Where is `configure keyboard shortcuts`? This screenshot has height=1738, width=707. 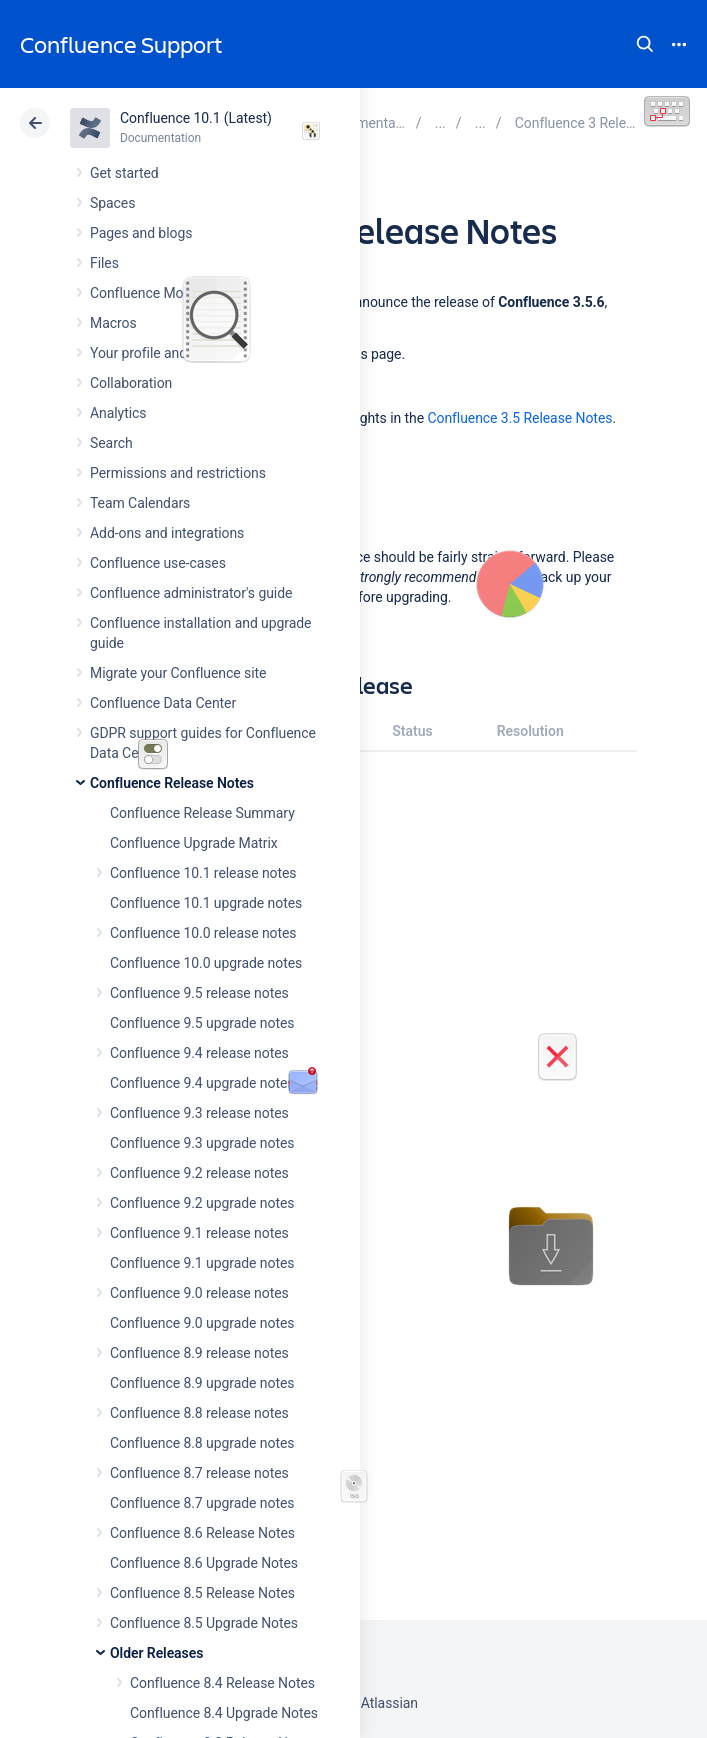 configure keyboard shortcuts is located at coordinates (667, 111).